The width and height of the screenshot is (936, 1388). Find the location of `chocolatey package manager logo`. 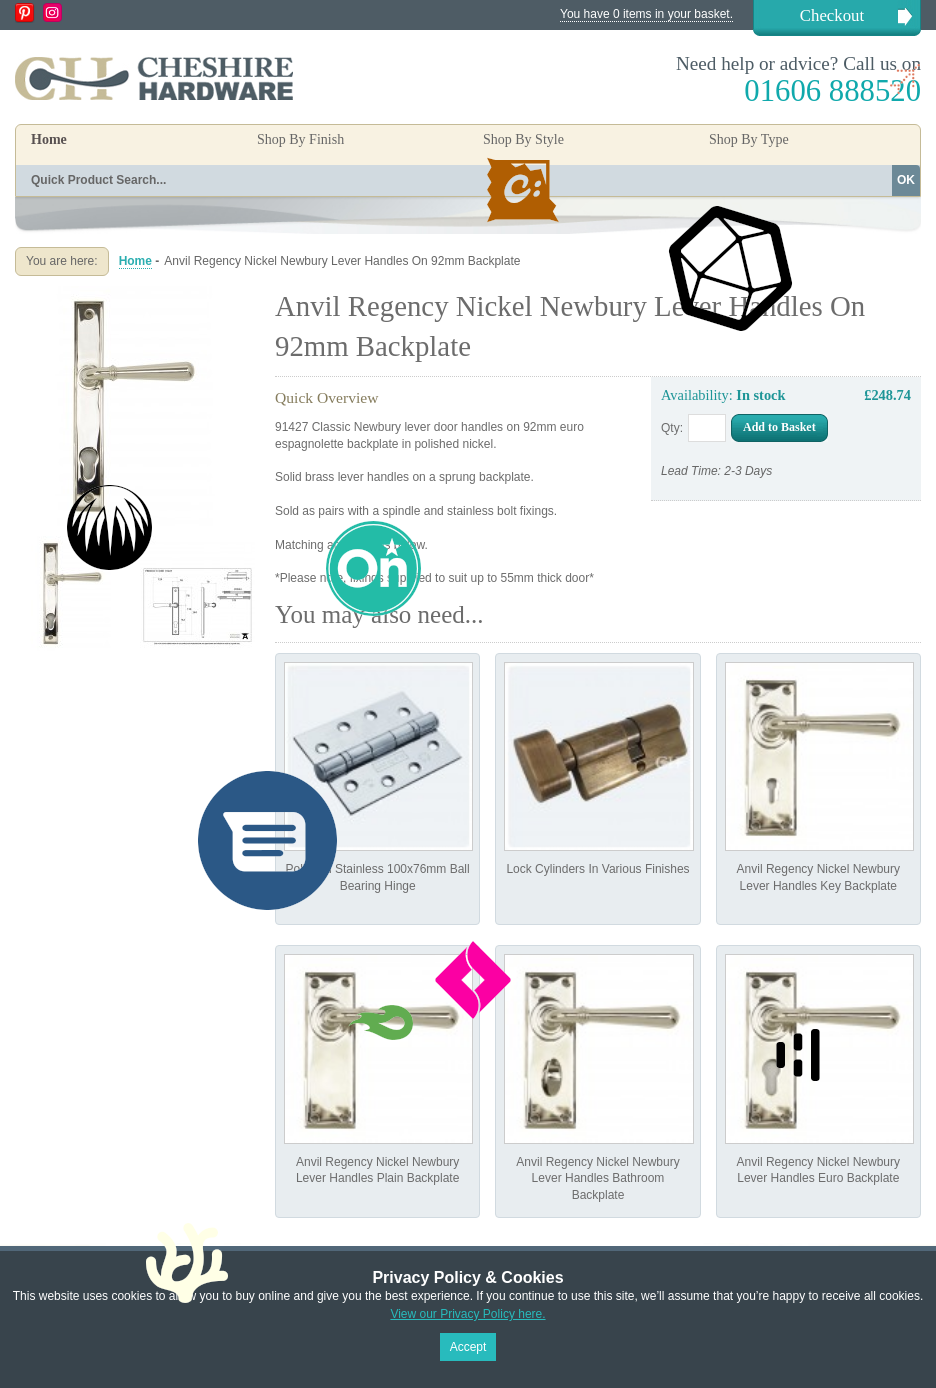

chocolatey package manager logo is located at coordinates (523, 190).